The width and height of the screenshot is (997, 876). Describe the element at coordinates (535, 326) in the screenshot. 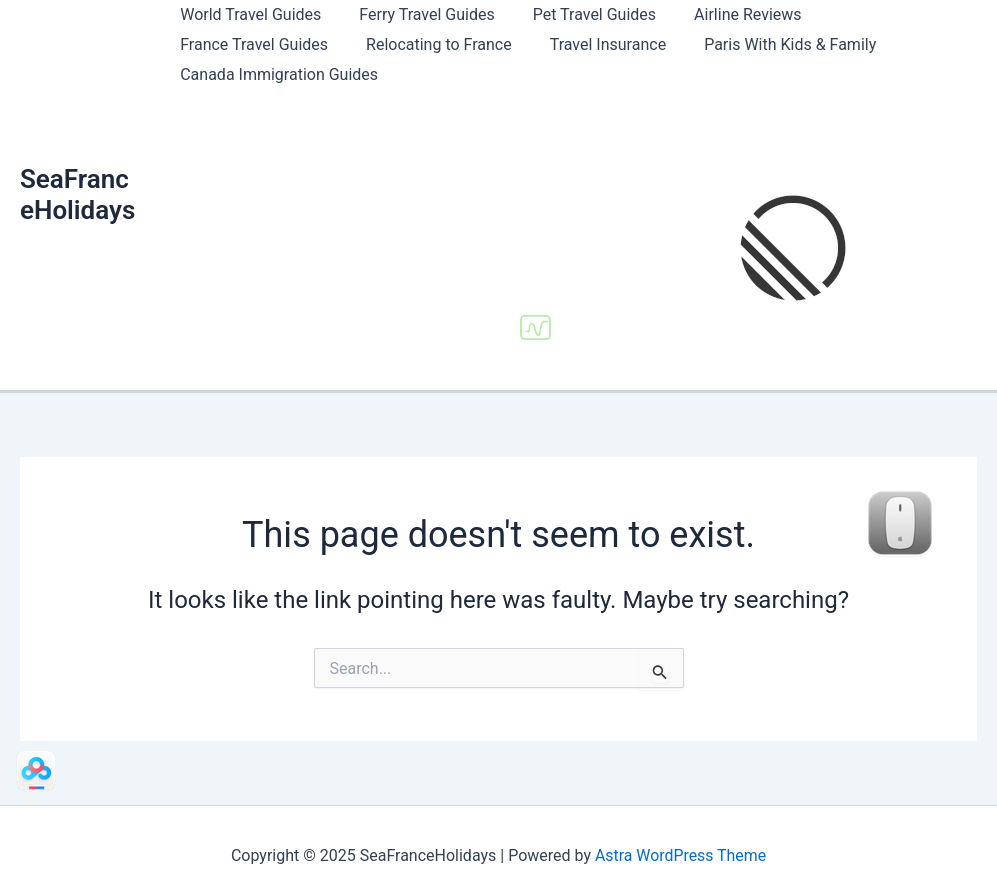

I see `view battery usage statistics` at that location.